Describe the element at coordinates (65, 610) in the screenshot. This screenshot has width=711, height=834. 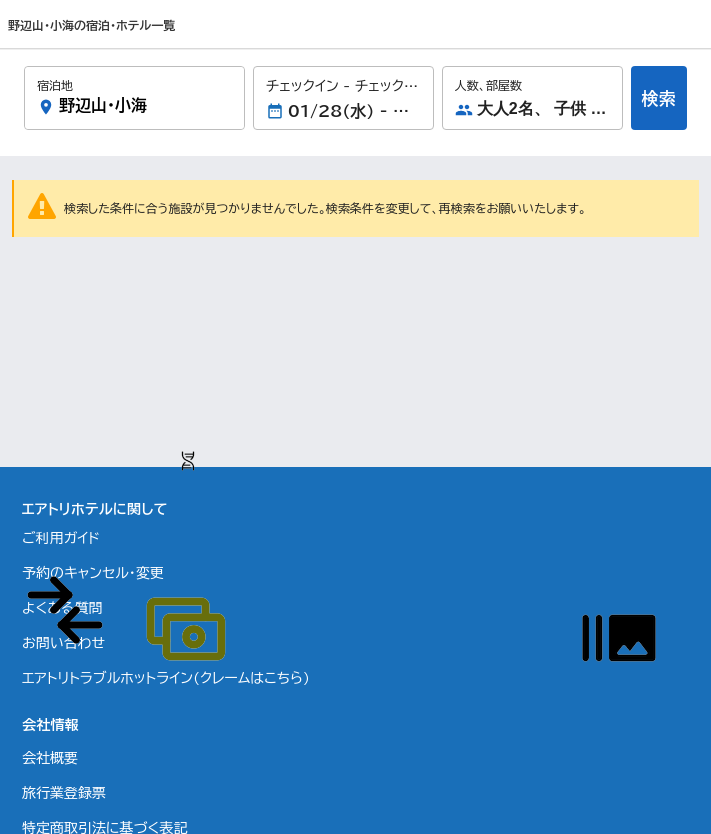
I see `compare or show differences between items` at that location.